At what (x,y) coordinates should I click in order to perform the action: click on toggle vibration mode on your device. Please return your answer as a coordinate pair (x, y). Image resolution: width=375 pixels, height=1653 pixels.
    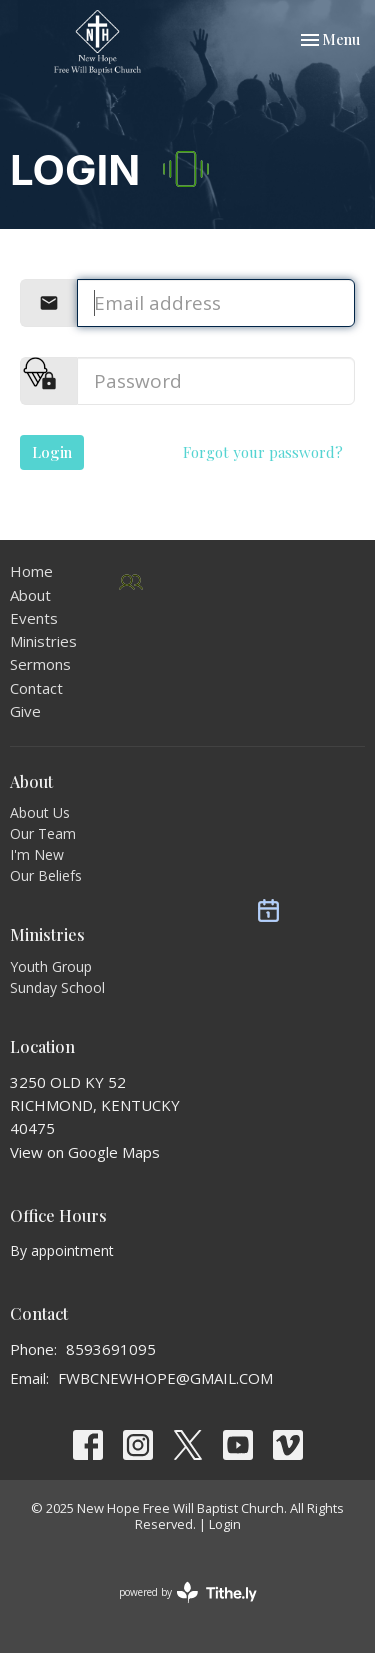
    Looking at the image, I should click on (186, 169).